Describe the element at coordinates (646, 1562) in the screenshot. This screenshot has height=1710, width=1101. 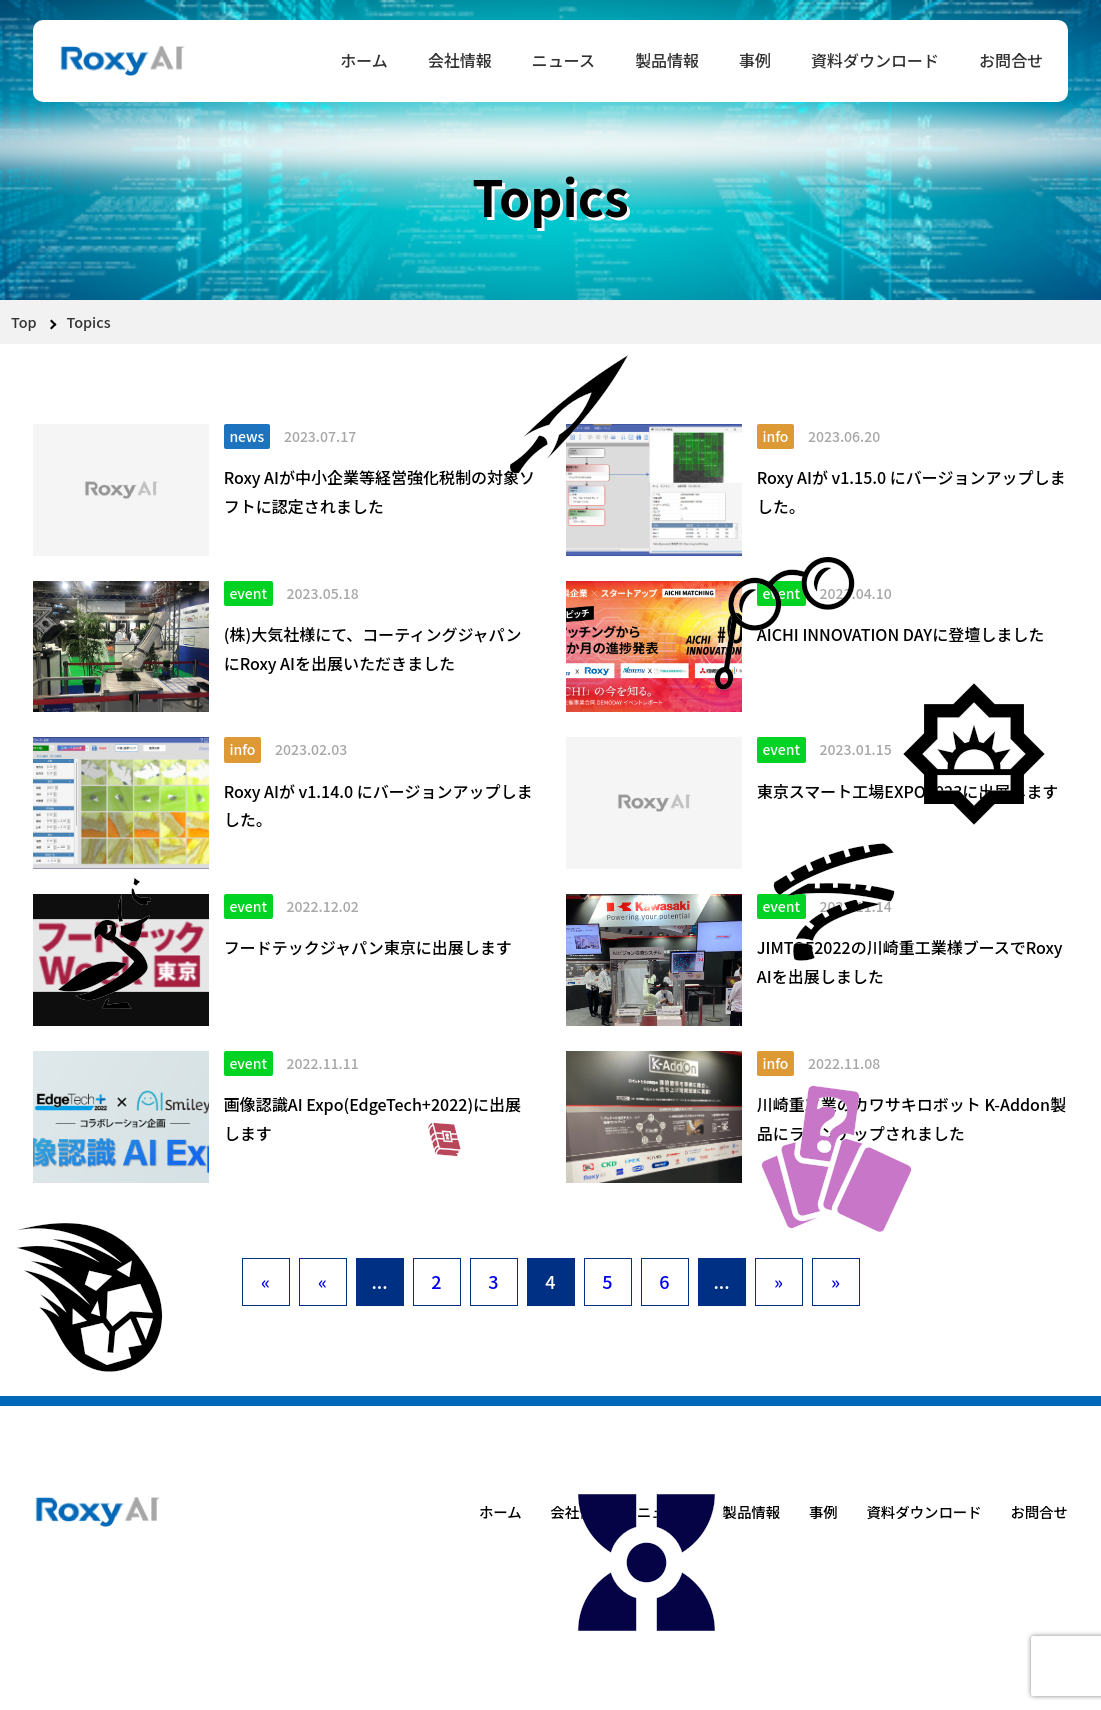
I see `radiation or hazard warning indicator` at that location.